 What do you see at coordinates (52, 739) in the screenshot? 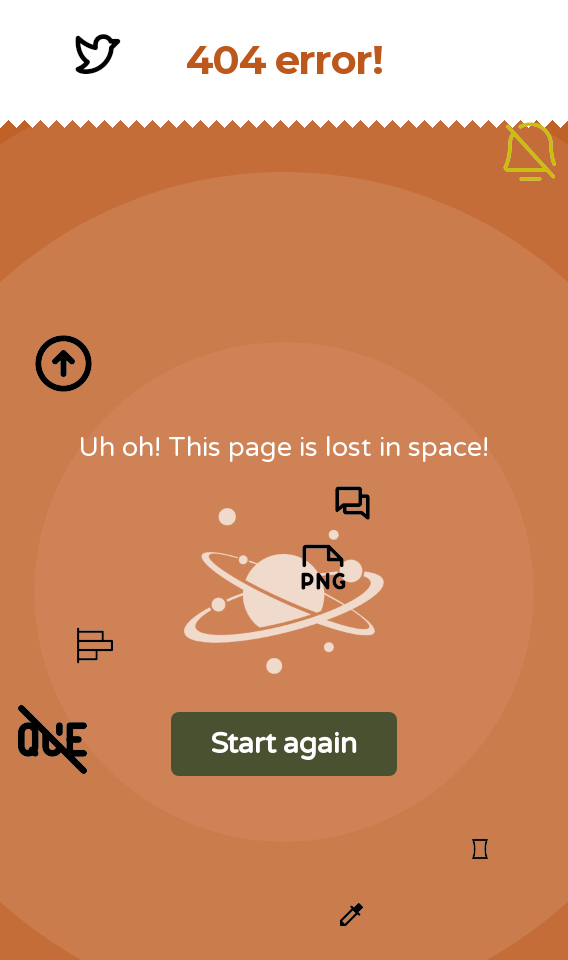
I see `disable HTTP request queue` at bounding box center [52, 739].